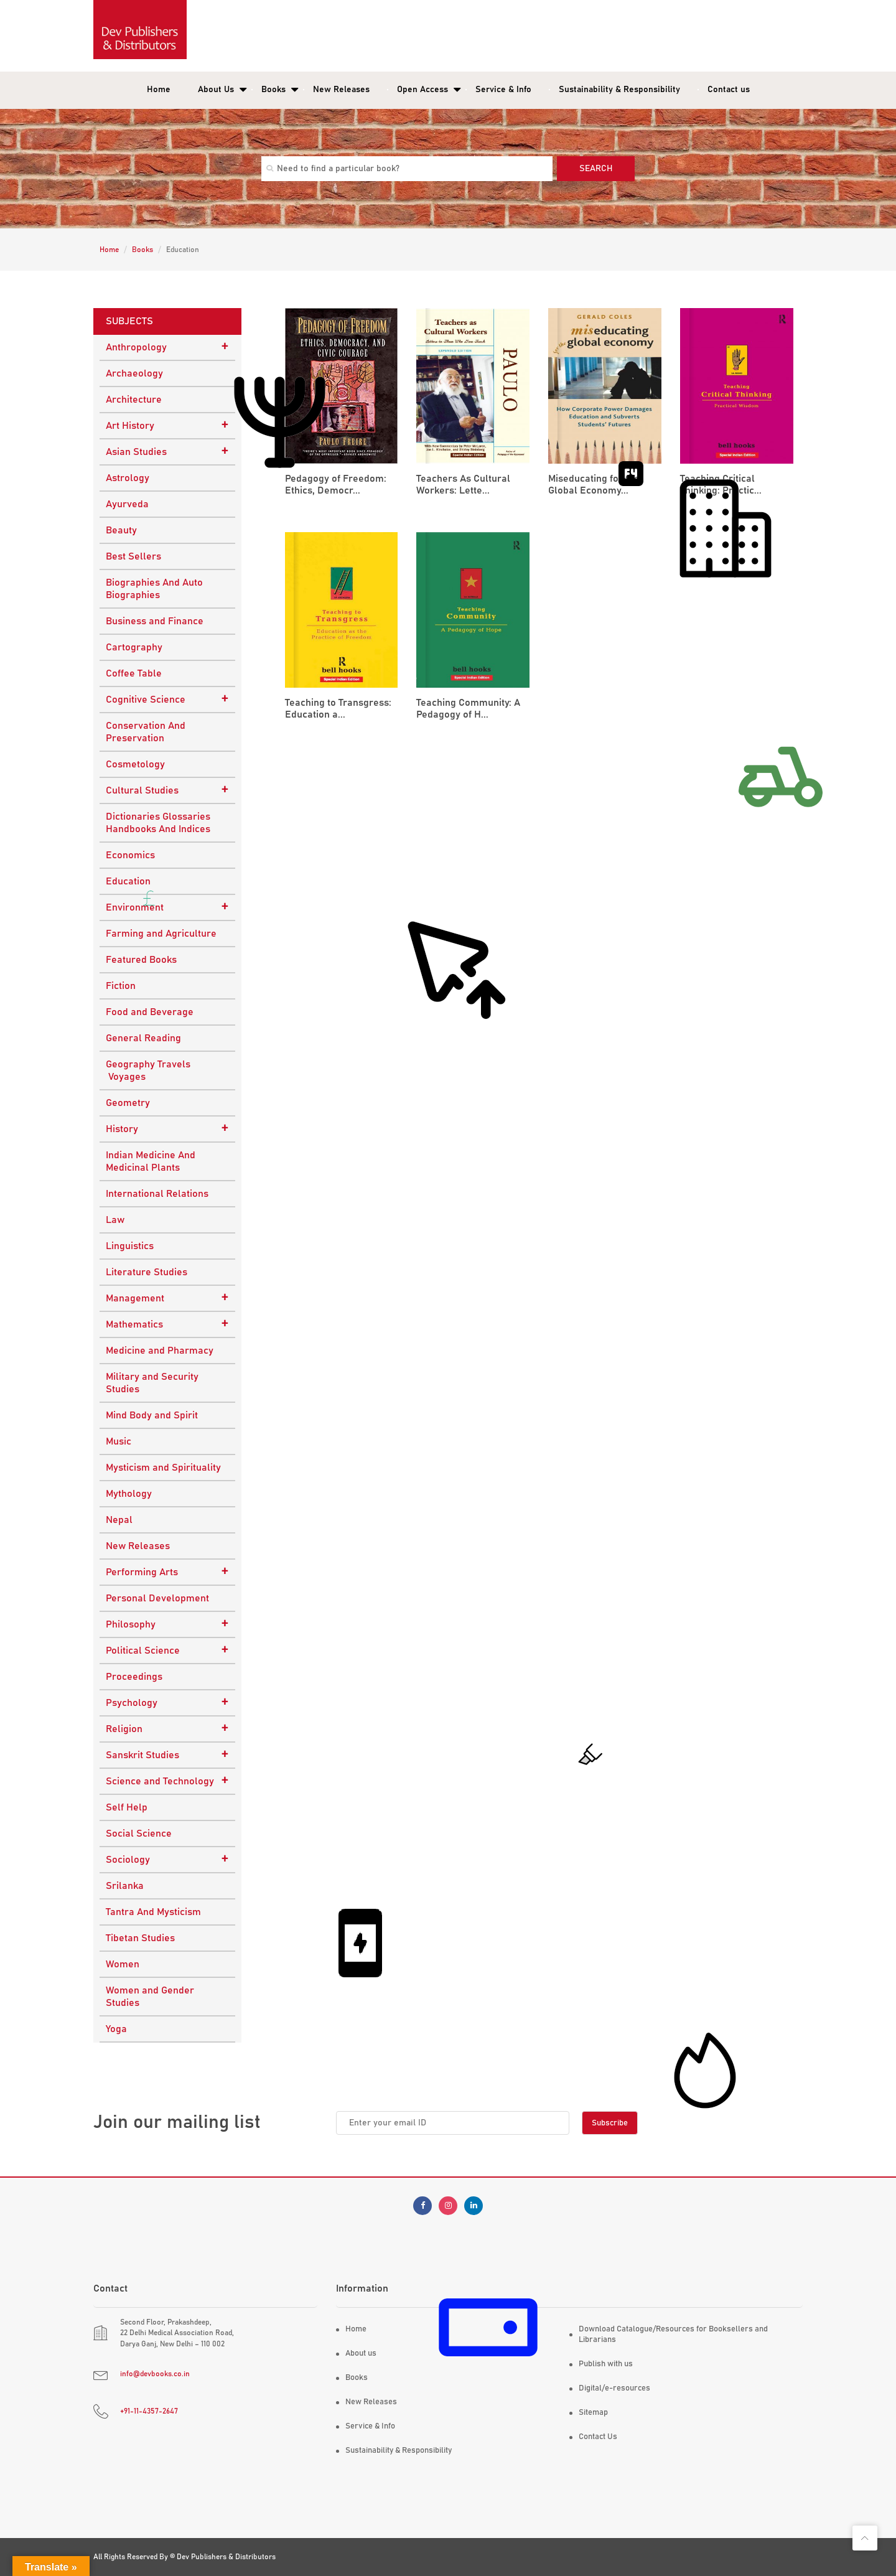 Image resolution: width=896 pixels, height=2576 pixels. Describe the element at coordinates (631, 474) in the screenshot. I see `keyboard shortcut indicator for F4 function key` at that location.